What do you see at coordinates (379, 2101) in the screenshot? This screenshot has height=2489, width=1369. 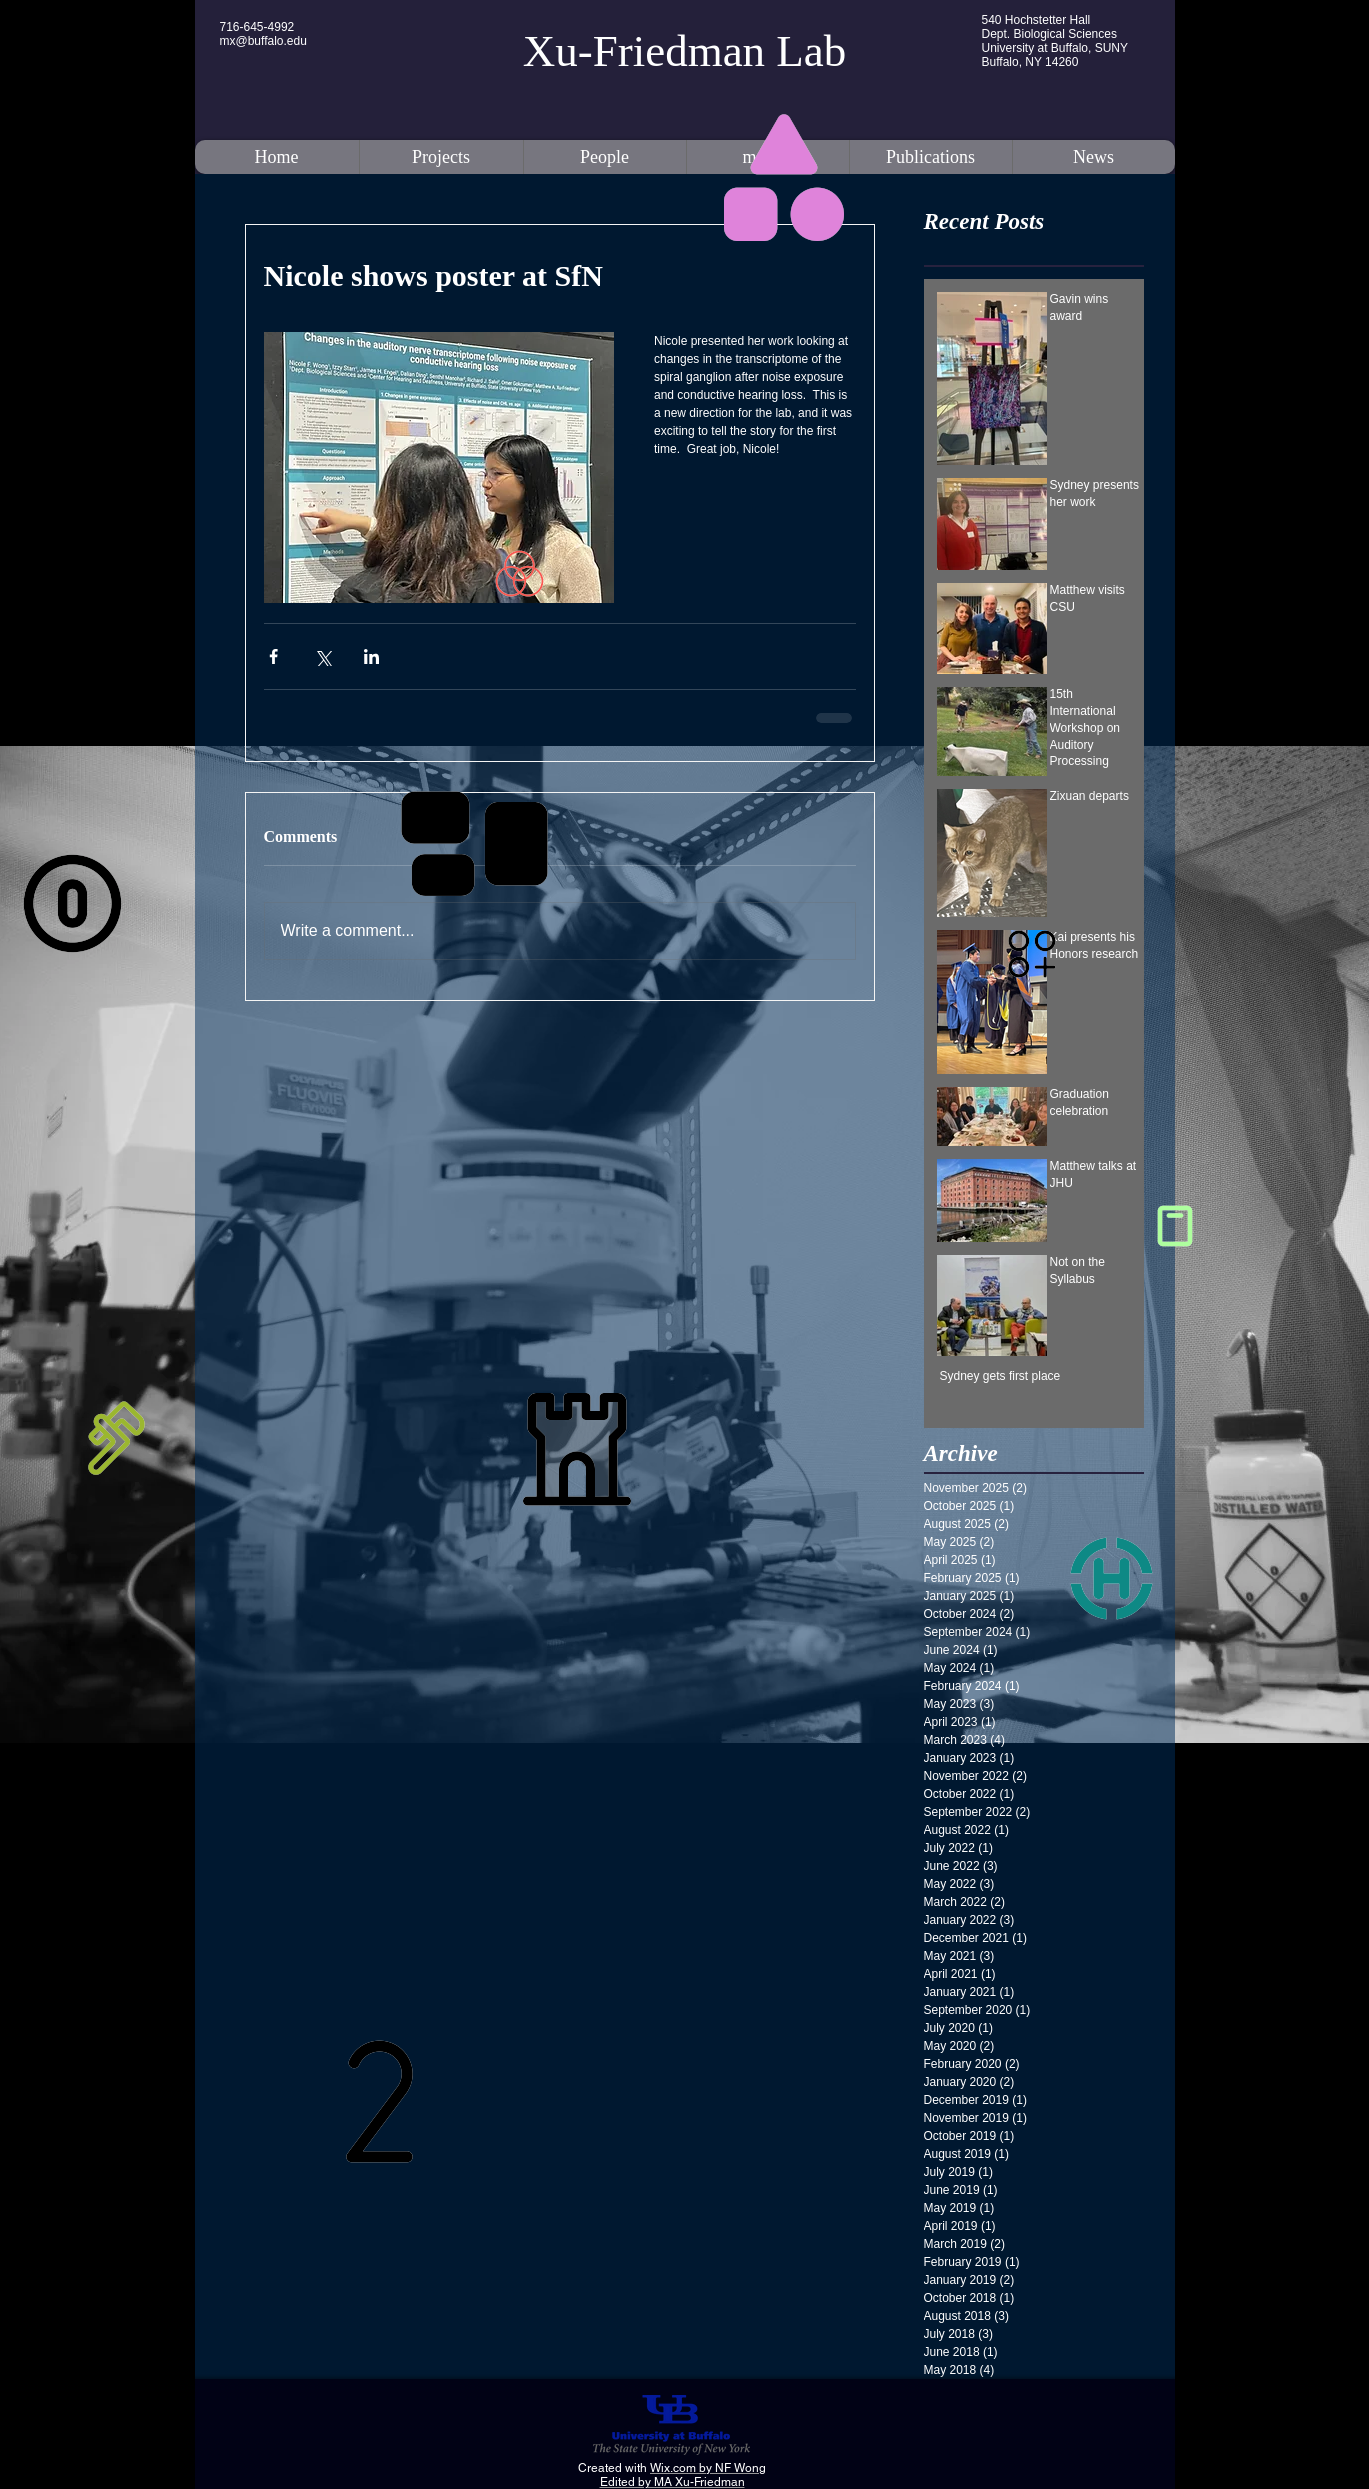 I see `indicates step two in a sequence or process` at bounding box center [379, 2101].